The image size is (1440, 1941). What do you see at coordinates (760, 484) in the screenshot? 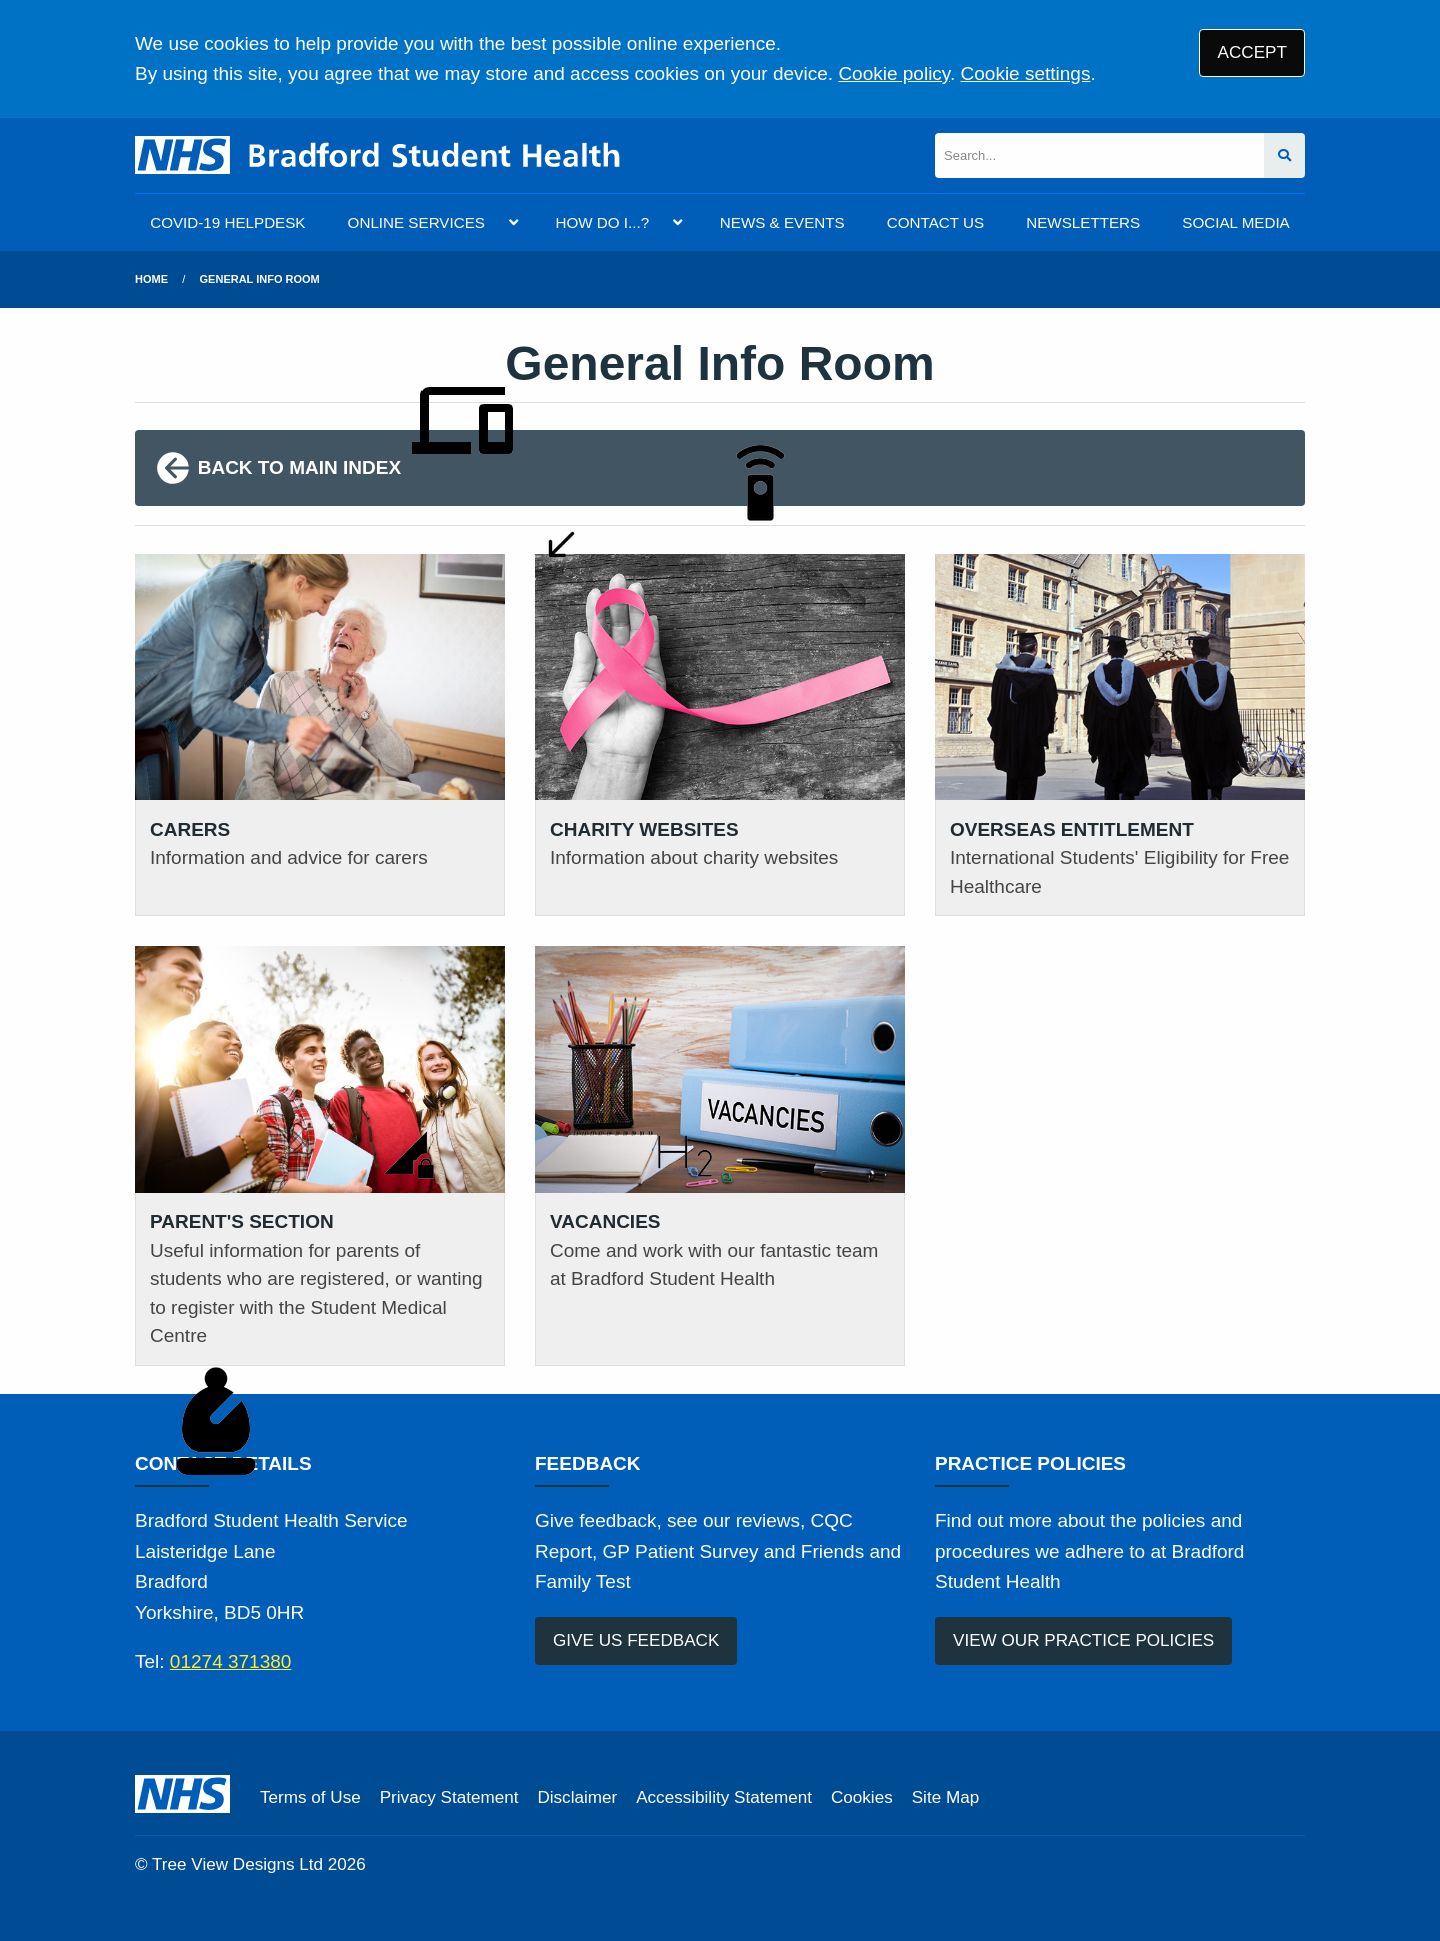
I see `access remote control settings` at bounding box center [760, 484].